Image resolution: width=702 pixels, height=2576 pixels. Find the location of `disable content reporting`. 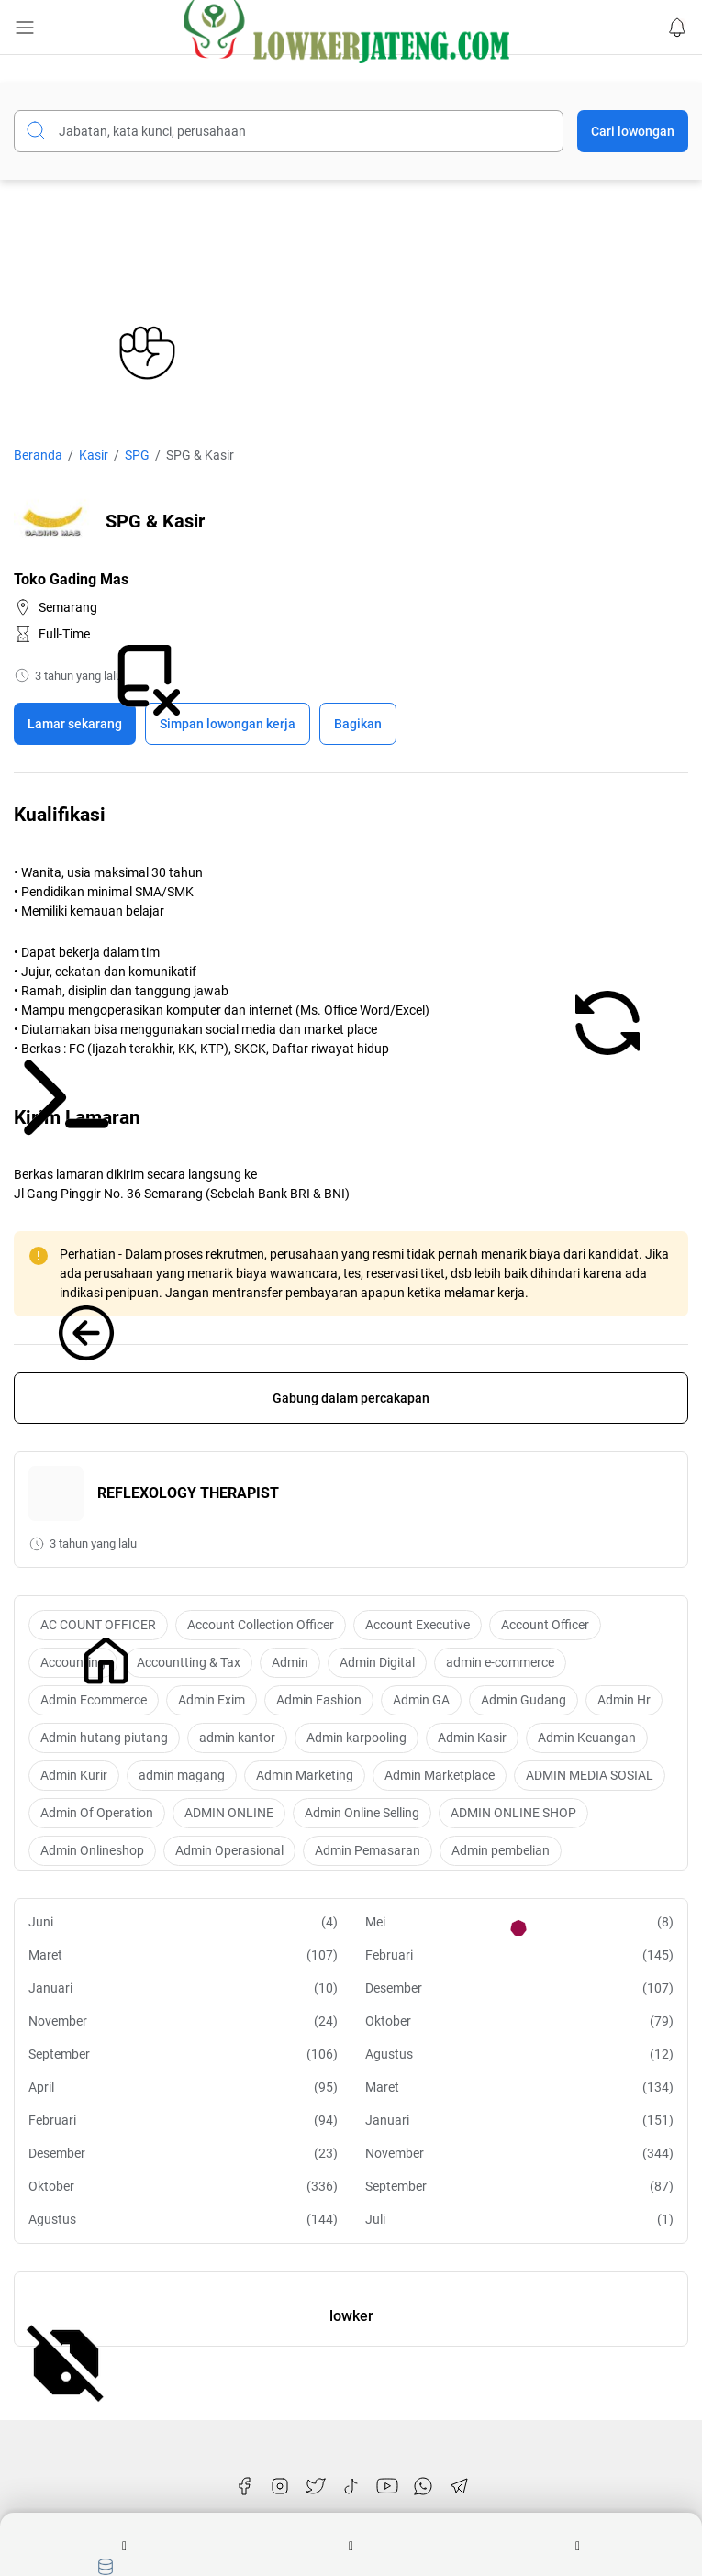

disable content reporting is located at coordinates (66, 2362).